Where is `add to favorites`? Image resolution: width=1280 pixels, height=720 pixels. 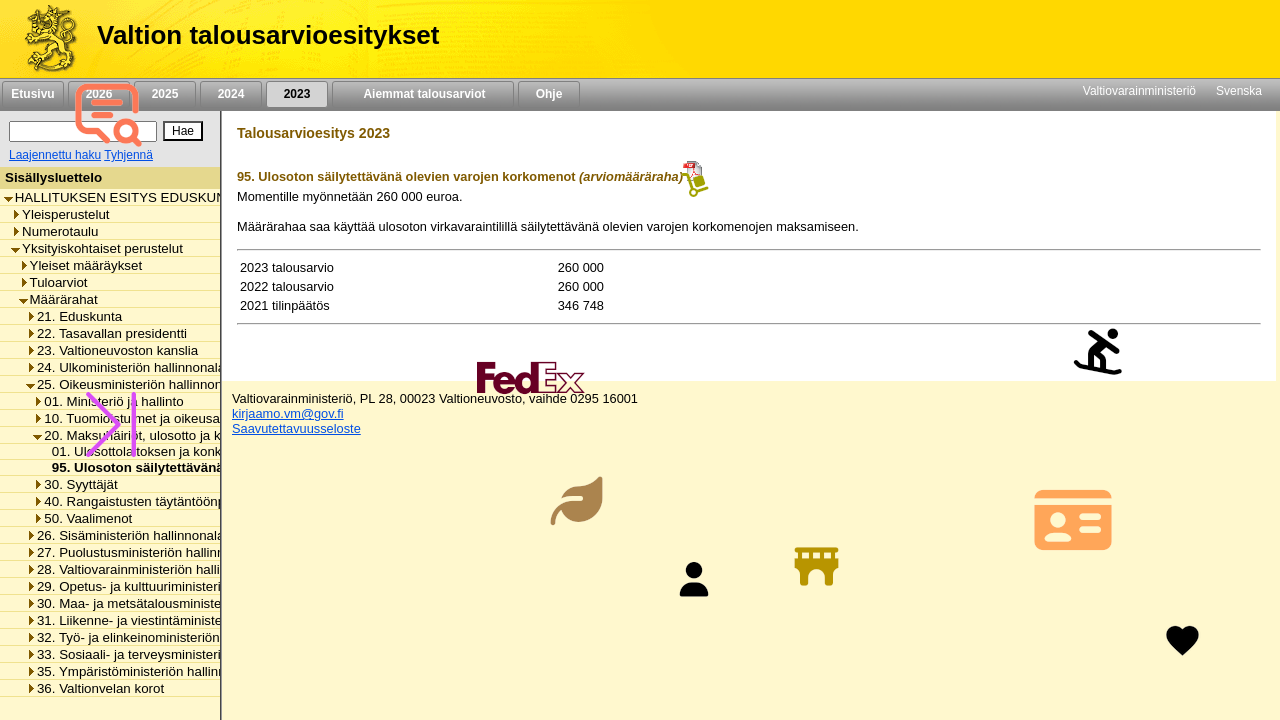
add to favorites is located at coordinates (1182, 640).